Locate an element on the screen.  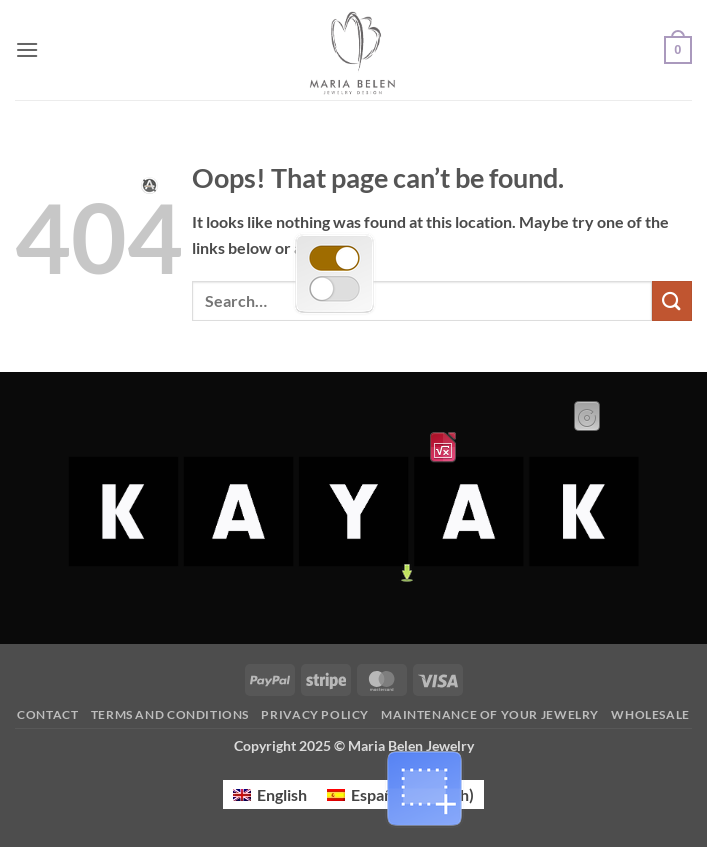
take a screenshot is located at coordinates (424, 788).